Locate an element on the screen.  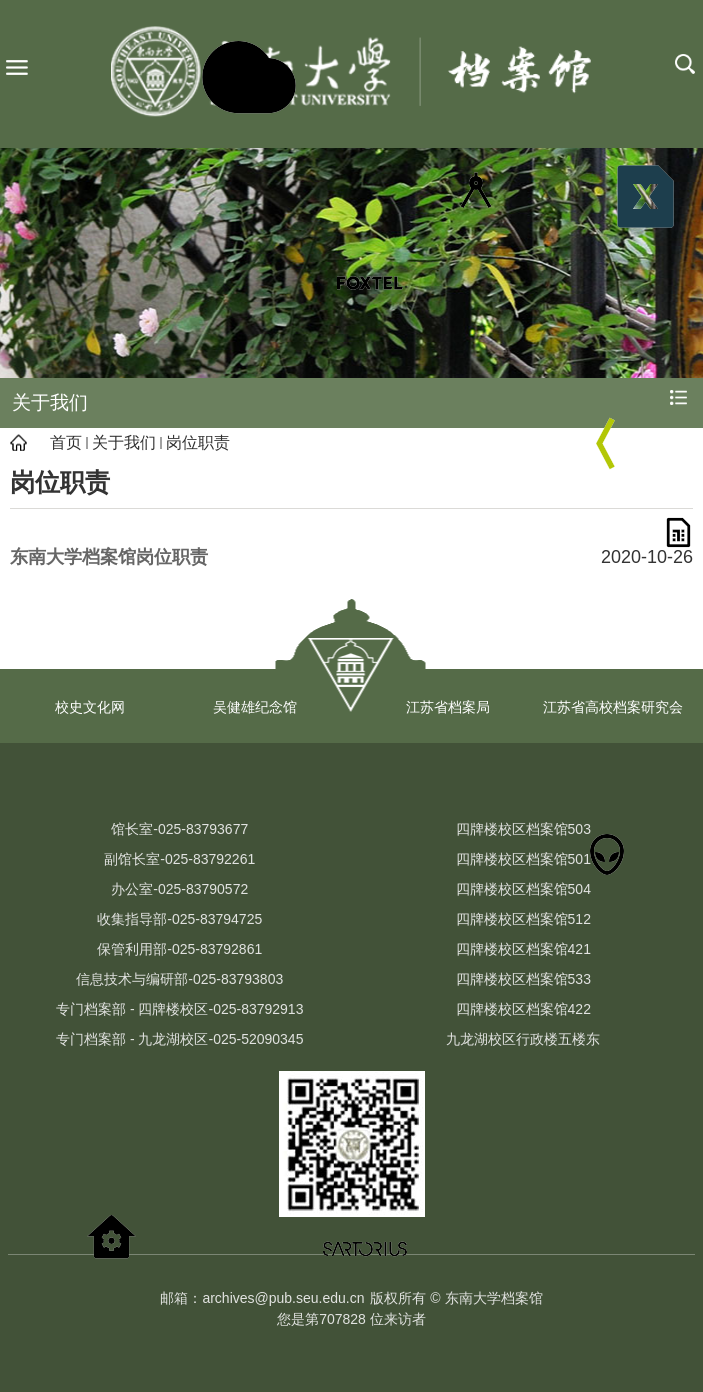
view sim card information is located at coordinates (678, 532).